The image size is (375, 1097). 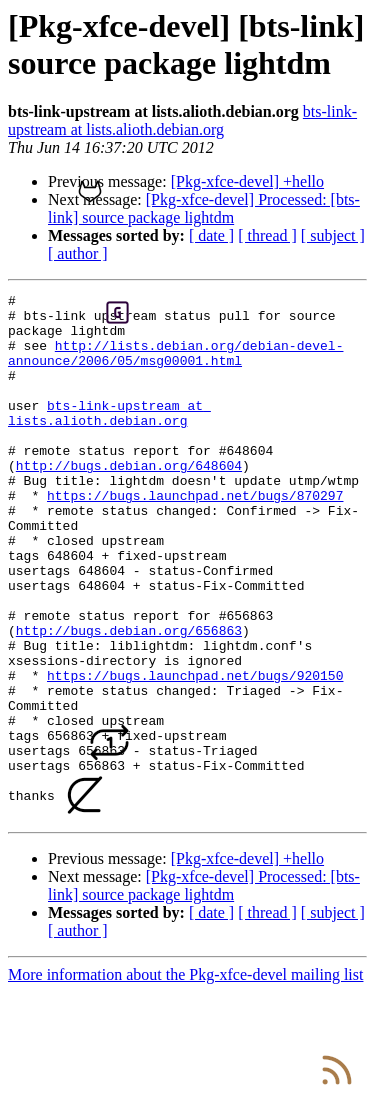 I want to click on access Google services or integration, so click(x=117, y=312).